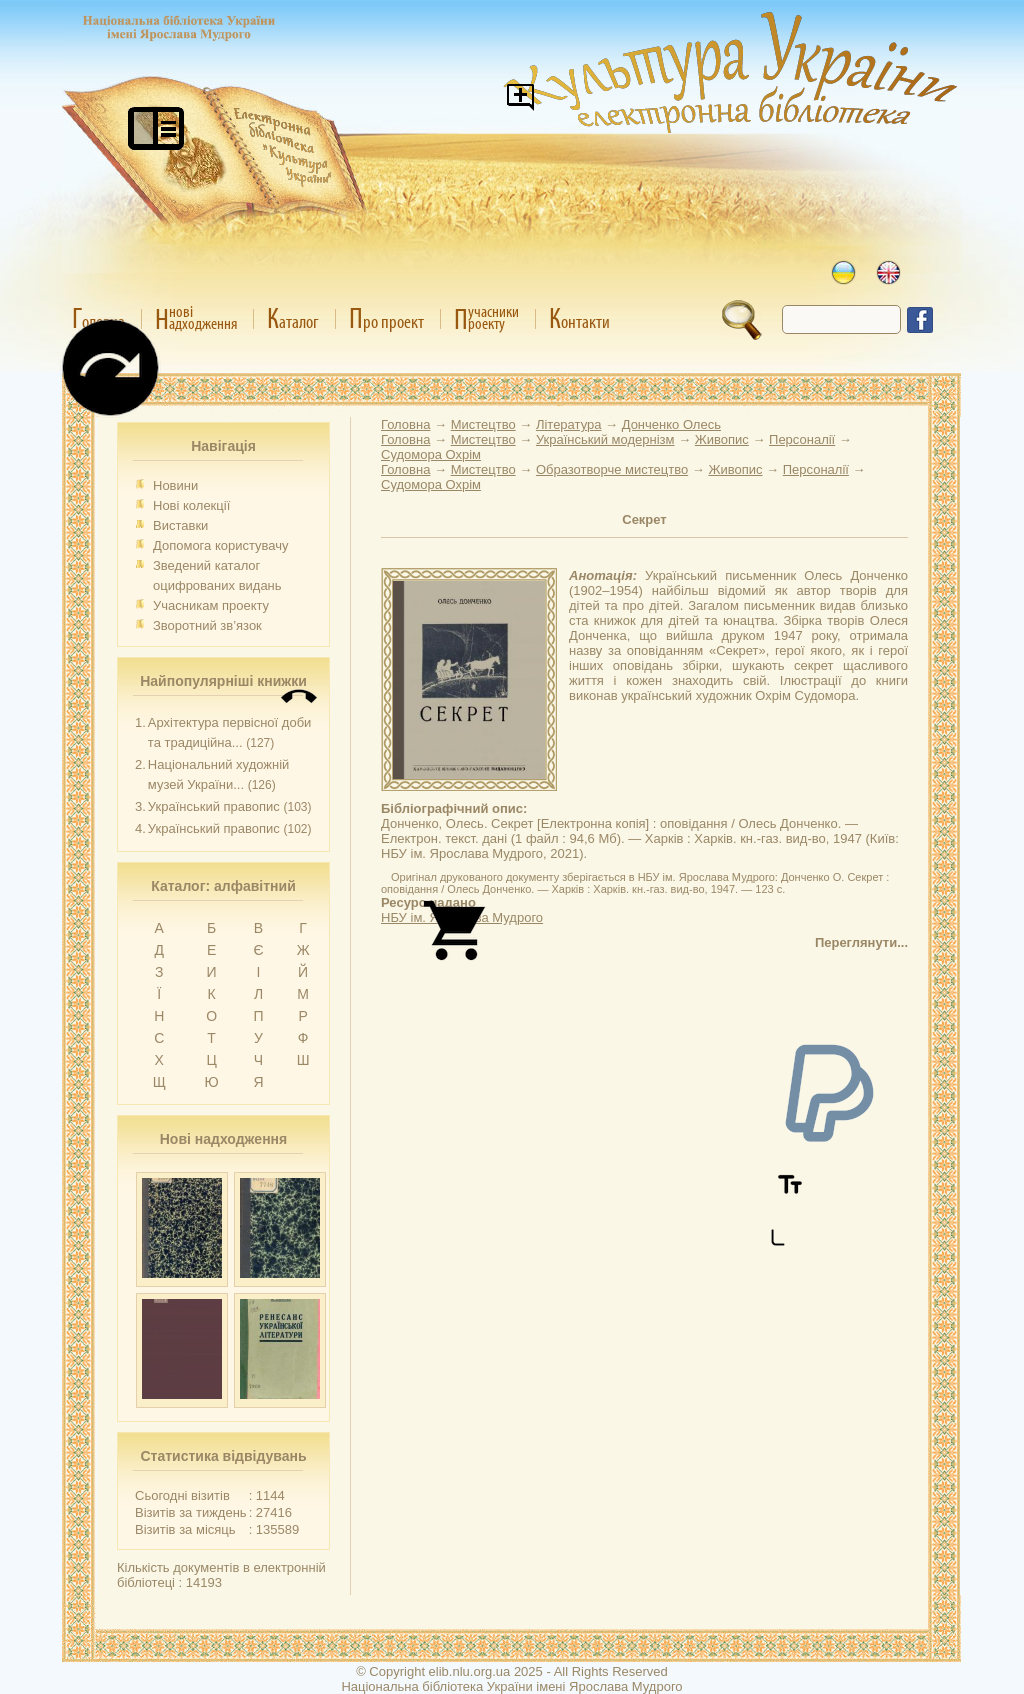 The width and height of the screenshot is (1024, 1694). What do you see at coordinates (778, 1238) in the screenshot?
I see `romanian leu currency symbol` at bounding box center [778, 1238].